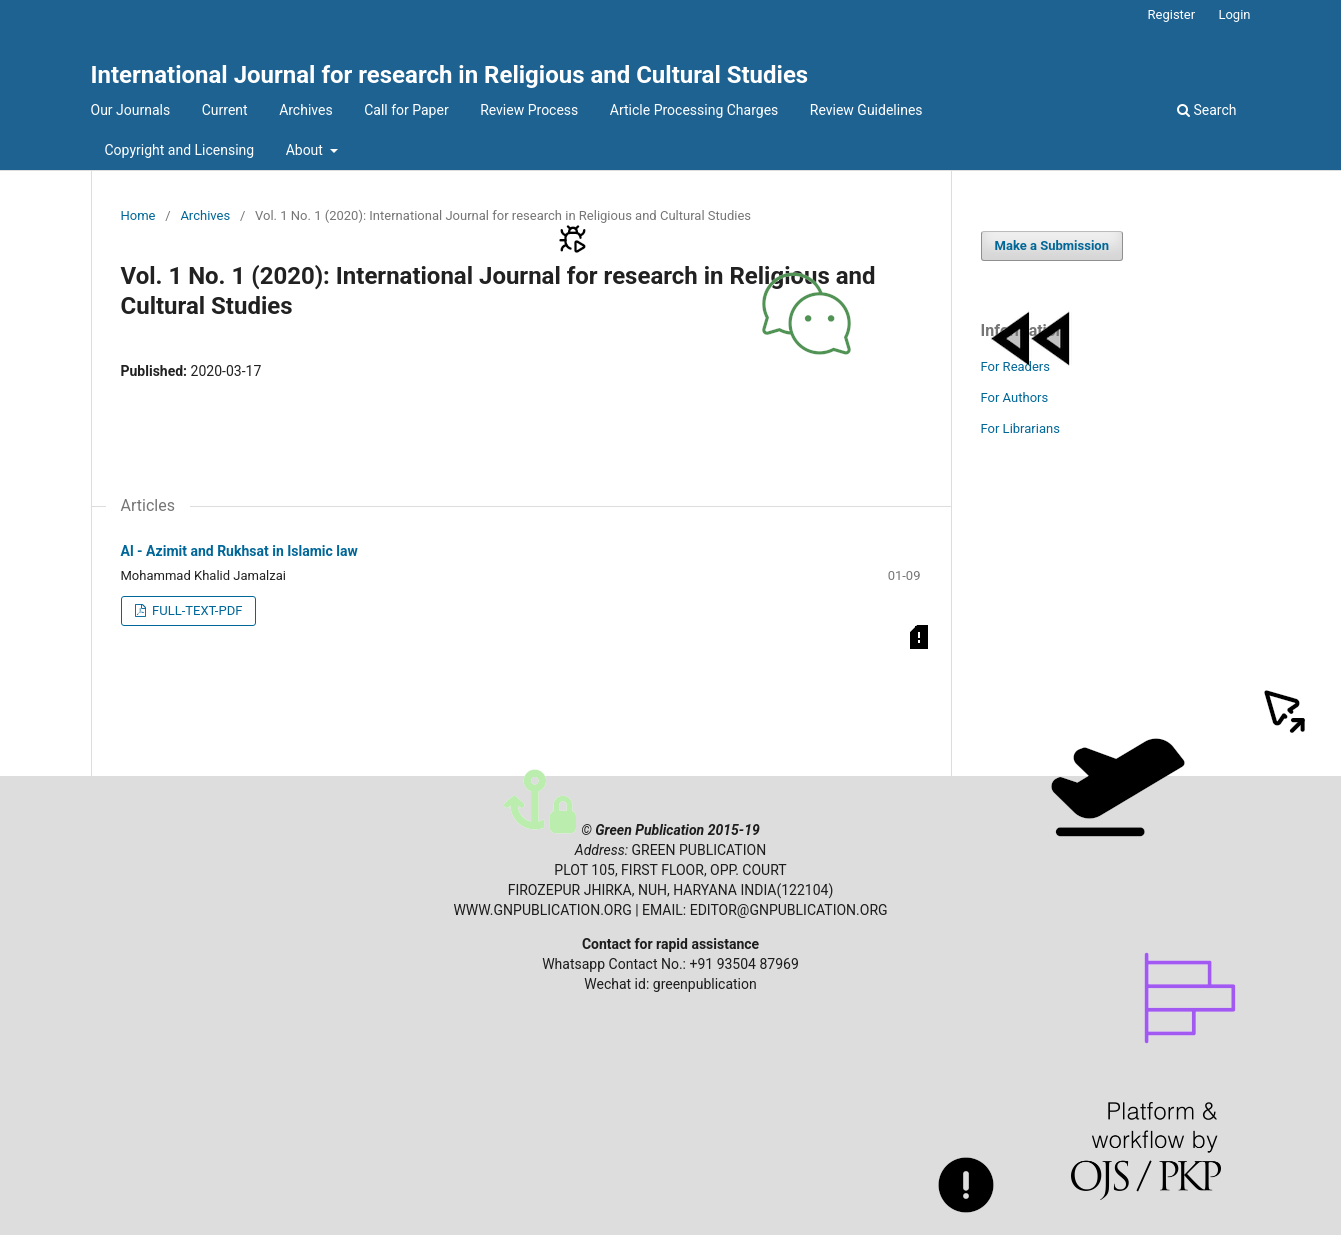 This screenshot has height=1235, width=1341. Describe the element at coordinates (1118, 783) in the screenshot. I see `indicates flight departure status` at that location.